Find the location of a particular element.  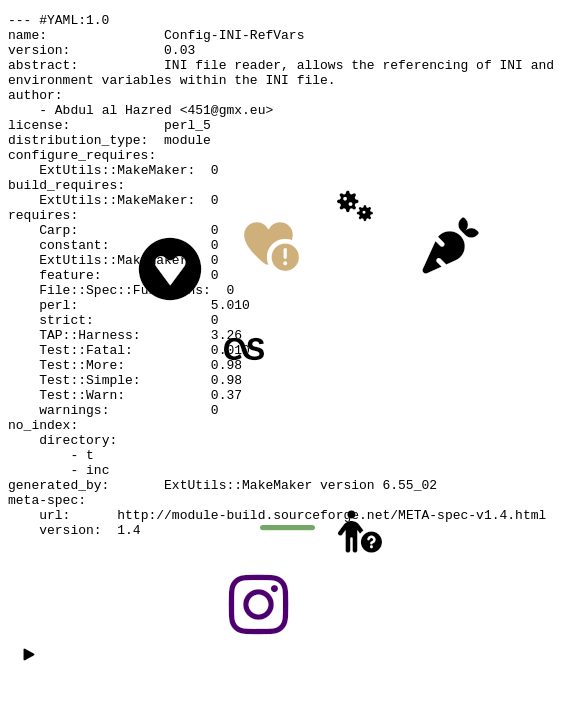

view detected viruses or threats is located at coordinates (355, 205).